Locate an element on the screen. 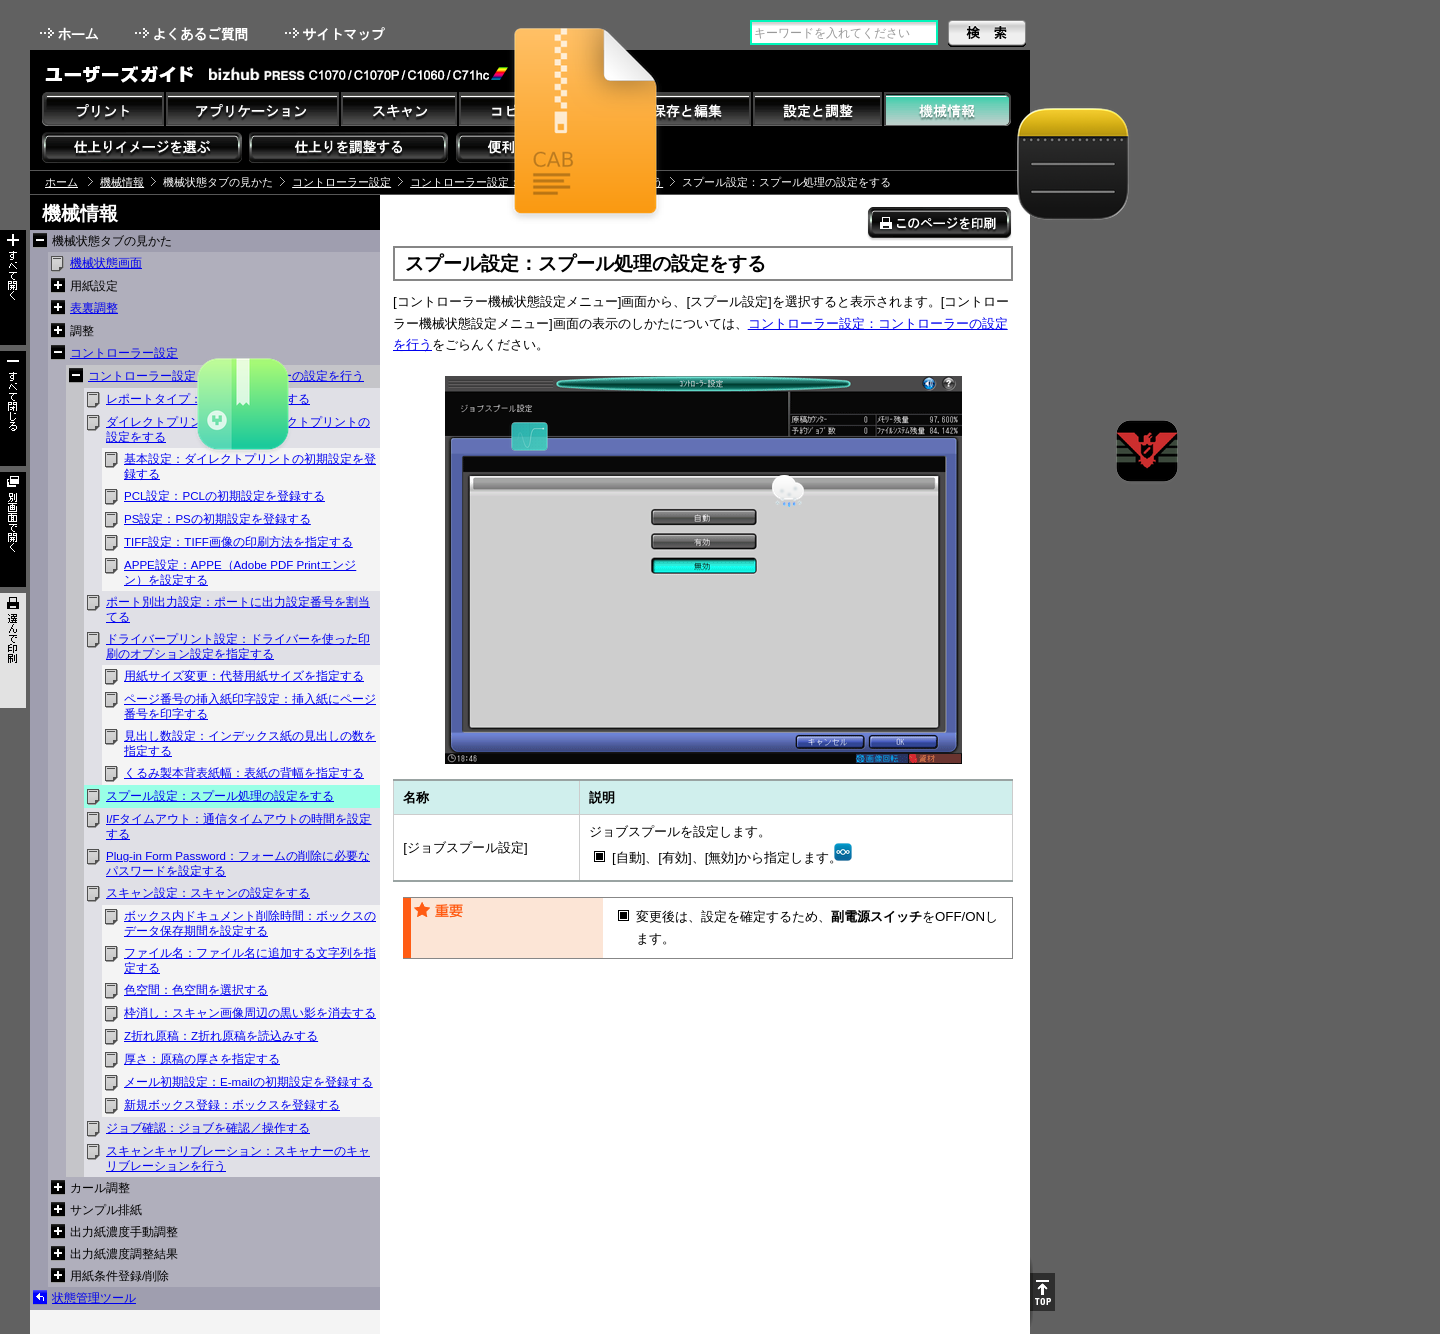 The height and width of the screenshot is (1334, 1440). open yast software group manager is located at coordinates (243, 404).